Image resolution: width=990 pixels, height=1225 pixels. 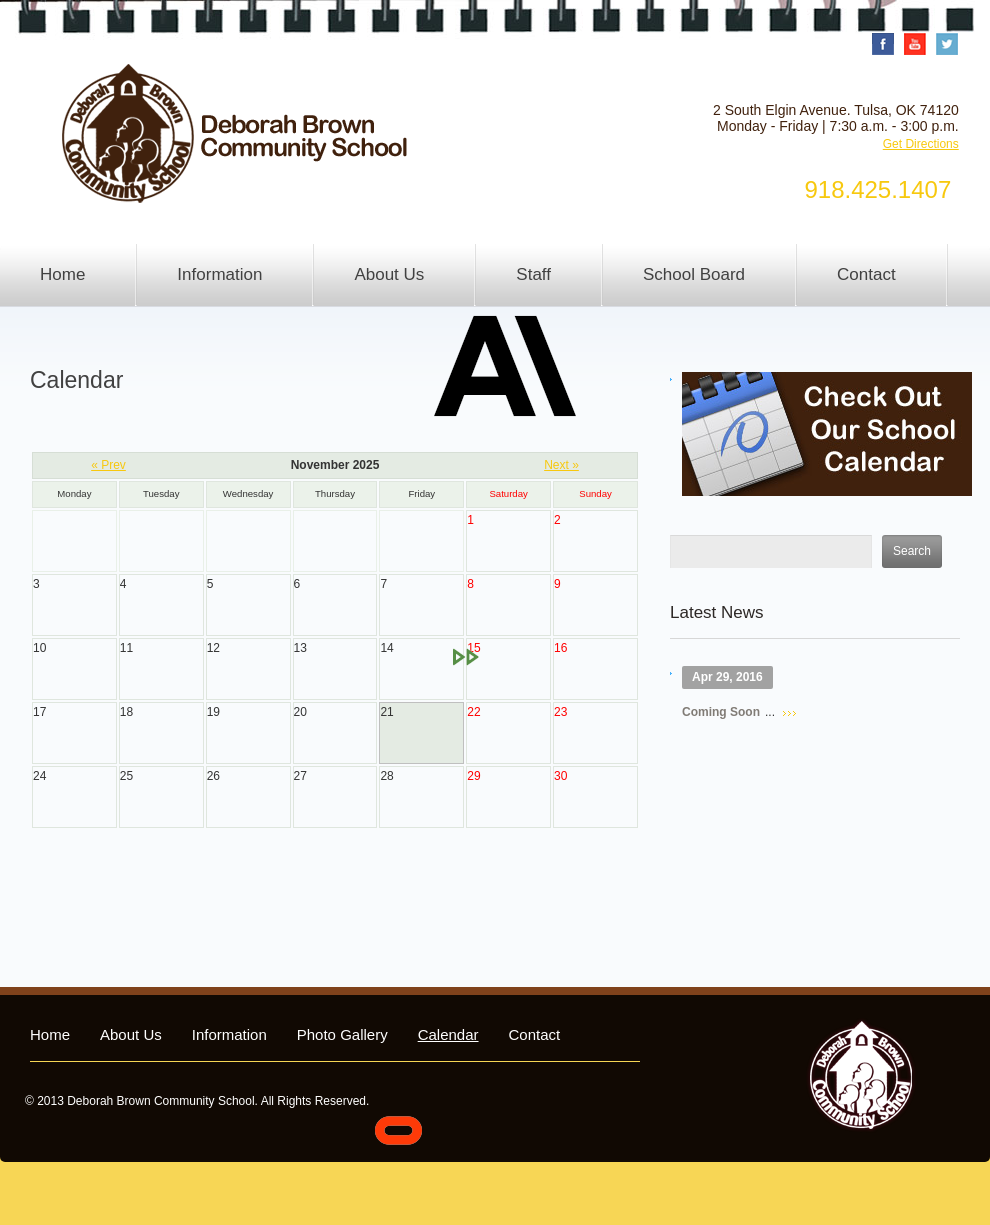 What do you see at coordinates (505, 366) in the screenshot?
I see `anthropic company logo` at bounding box center [505, 366].